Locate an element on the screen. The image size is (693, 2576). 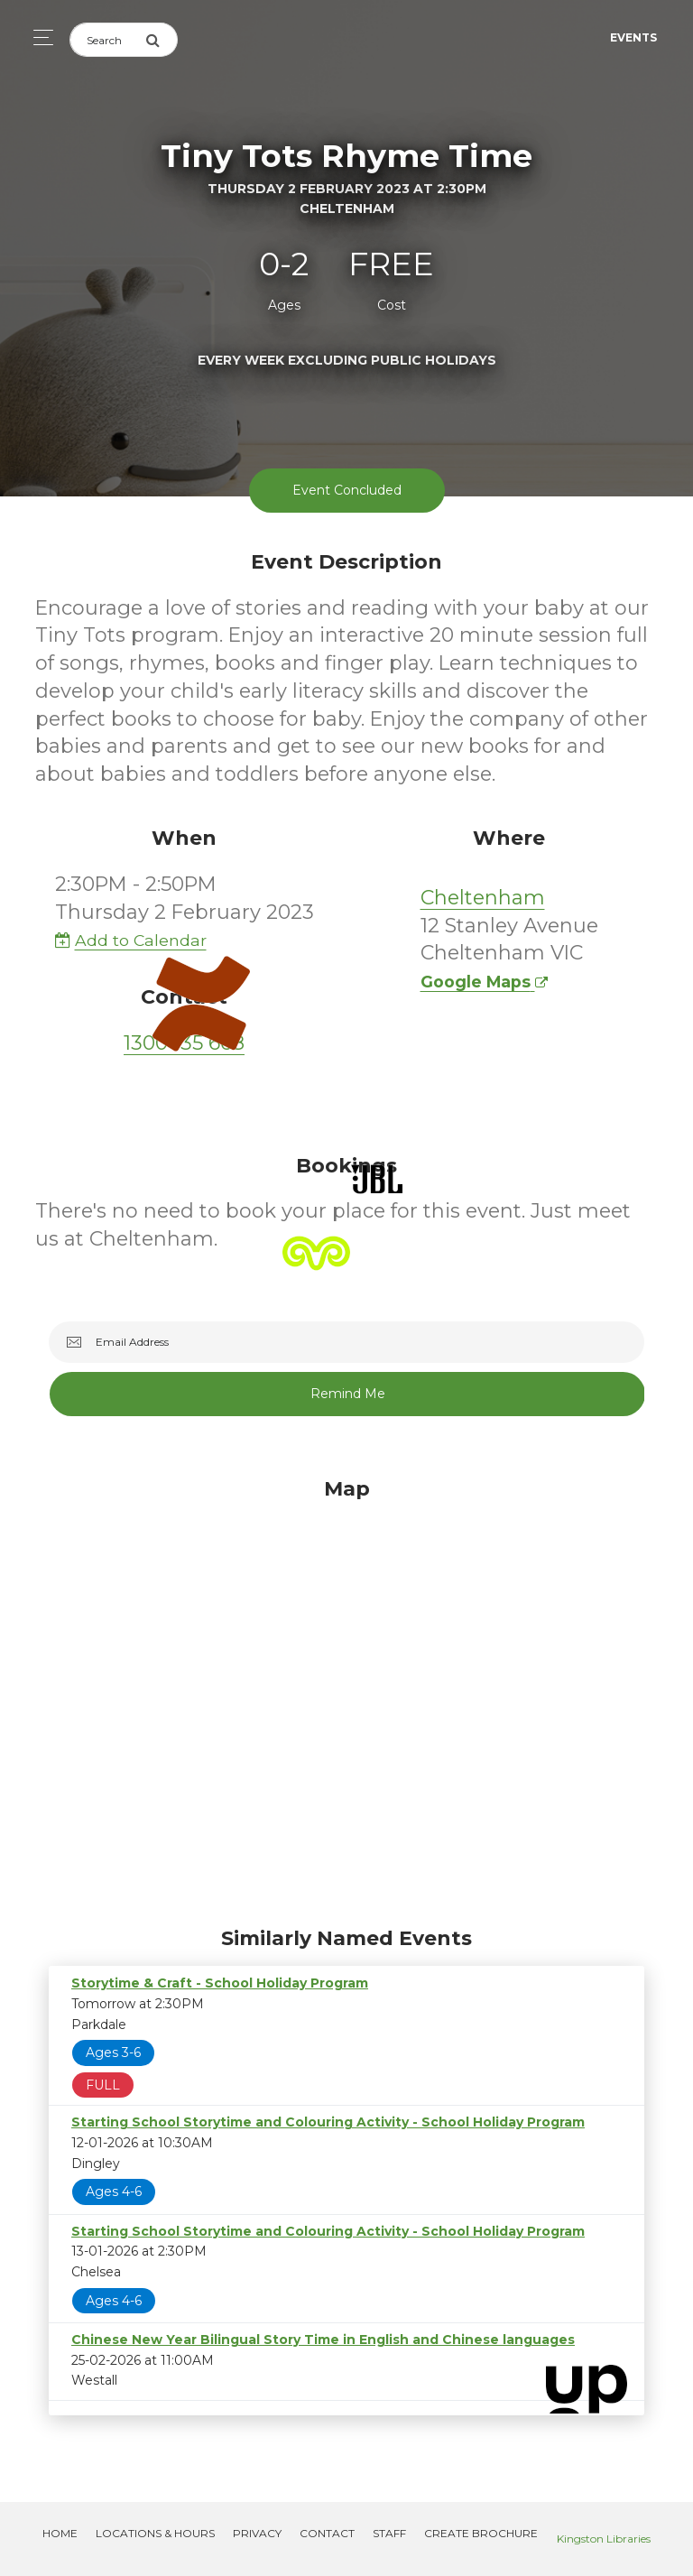
visit the Uplabs design resources website is located at coordinates (587, 2389).